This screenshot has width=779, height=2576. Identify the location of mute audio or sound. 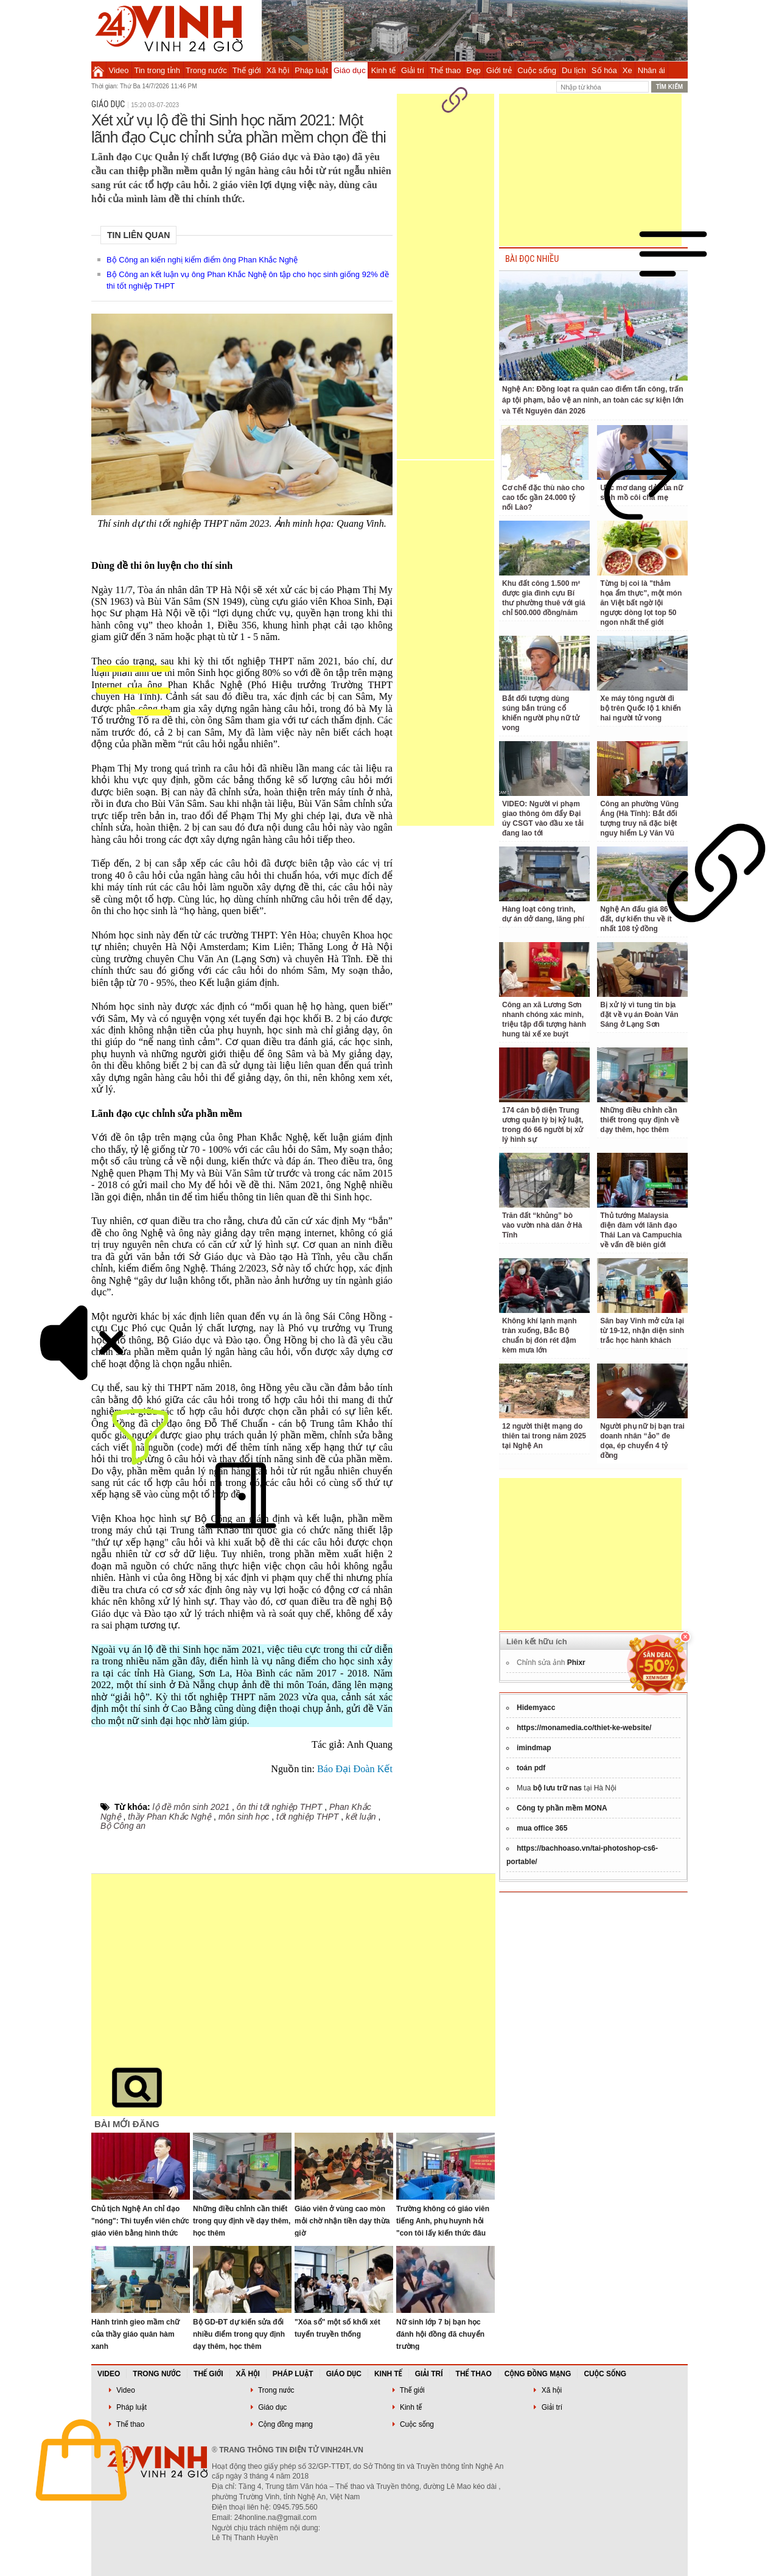
(82, 1343).